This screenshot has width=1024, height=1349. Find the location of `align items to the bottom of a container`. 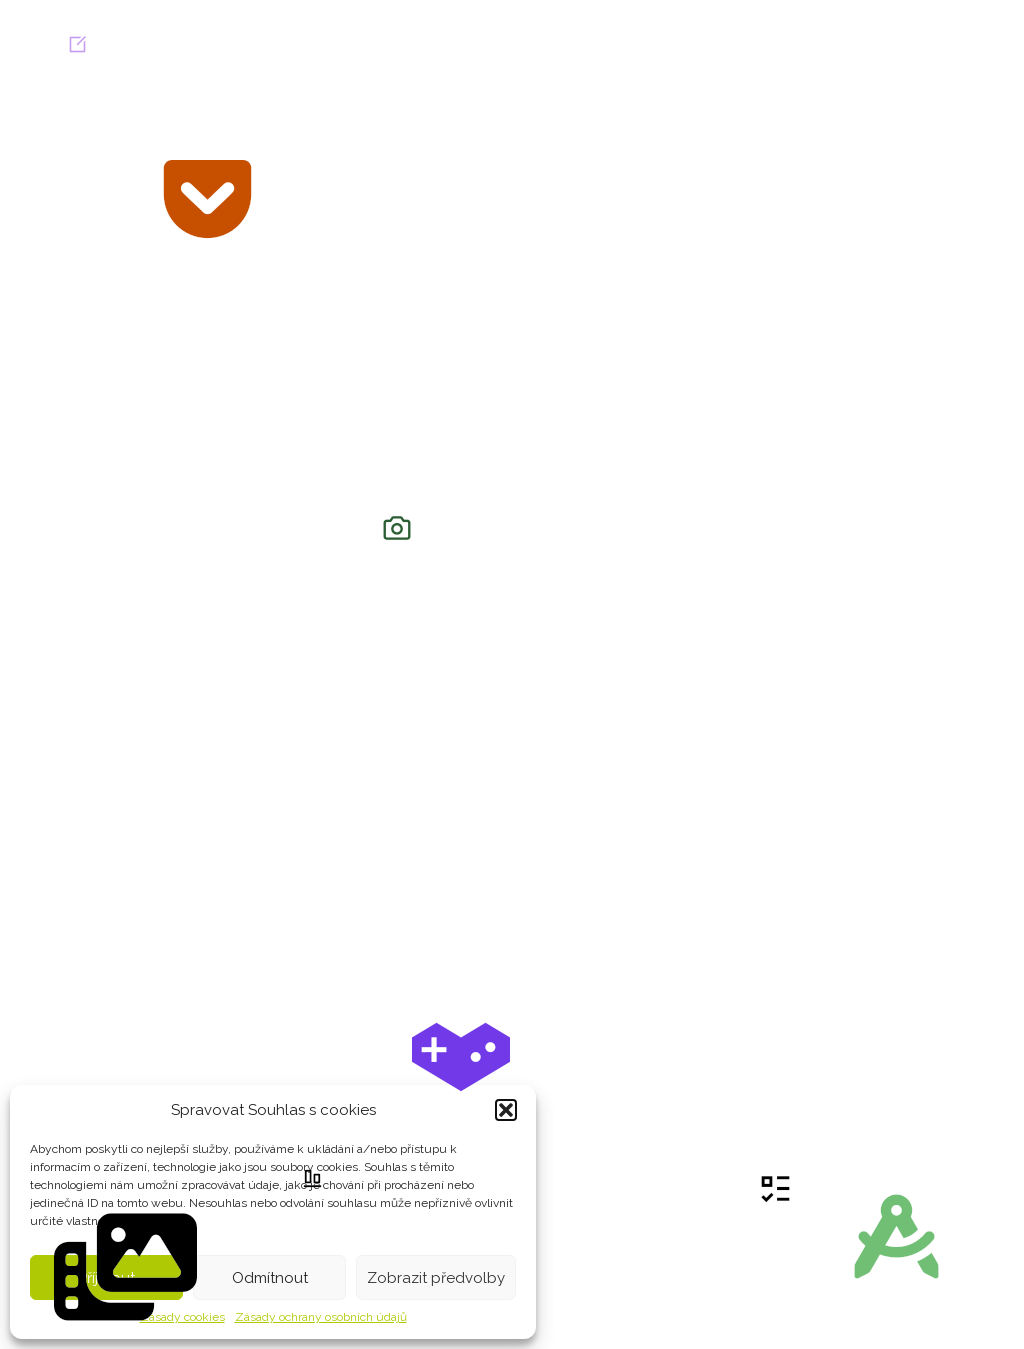

align items to the bottom of a container is located at coordinates (312, 1178).